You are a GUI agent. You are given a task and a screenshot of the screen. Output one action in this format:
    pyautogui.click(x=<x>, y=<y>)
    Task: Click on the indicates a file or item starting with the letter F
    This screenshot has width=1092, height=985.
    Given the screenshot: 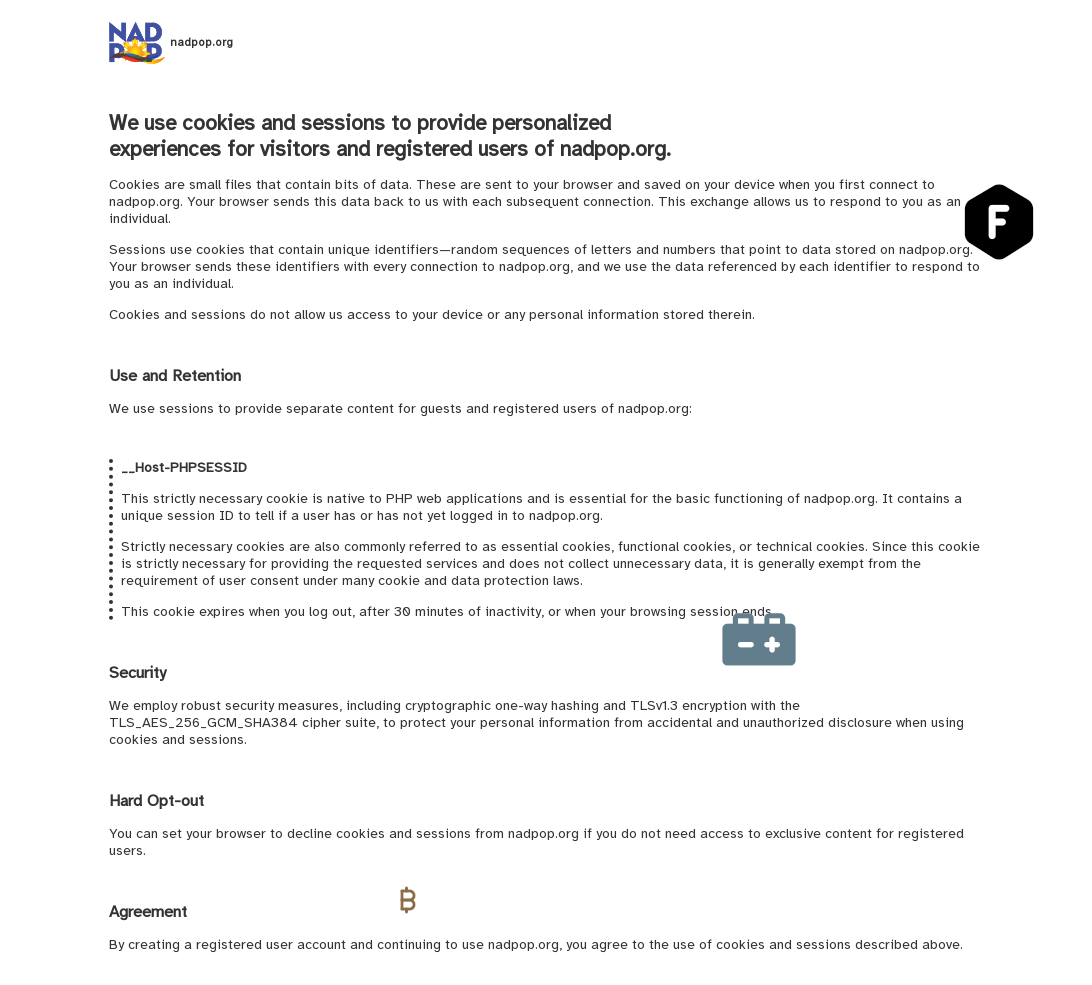 What is the action you would take?
    pyautogui.click(x=999, y=222)
    